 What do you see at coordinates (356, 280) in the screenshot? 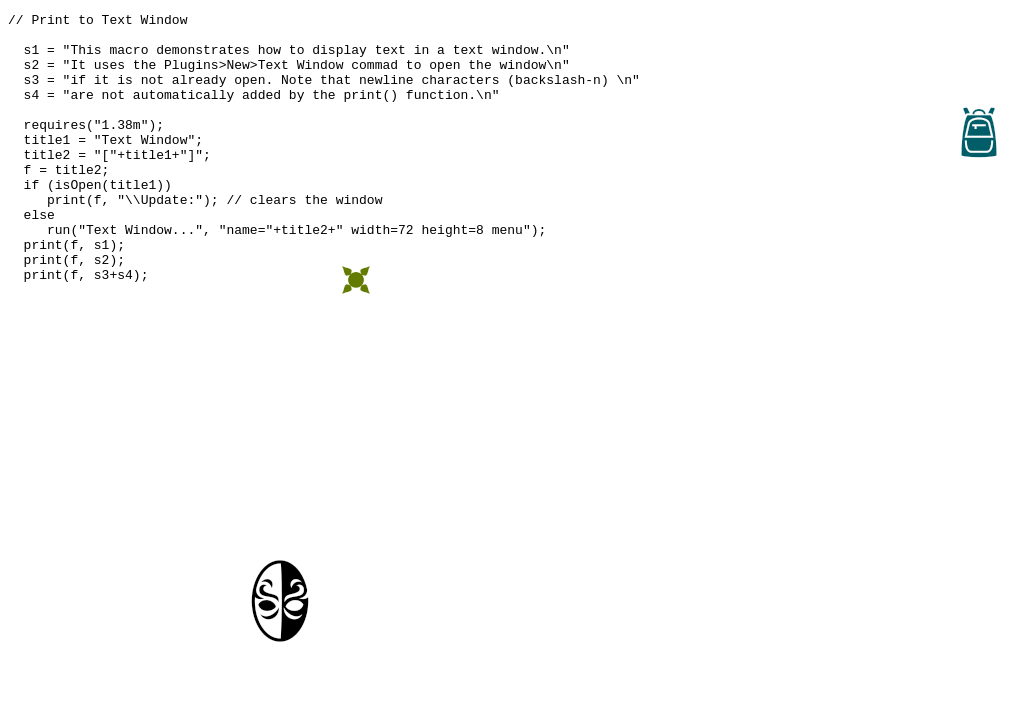
I see `indicates player has reached level four` at bounding box center [356, 280].